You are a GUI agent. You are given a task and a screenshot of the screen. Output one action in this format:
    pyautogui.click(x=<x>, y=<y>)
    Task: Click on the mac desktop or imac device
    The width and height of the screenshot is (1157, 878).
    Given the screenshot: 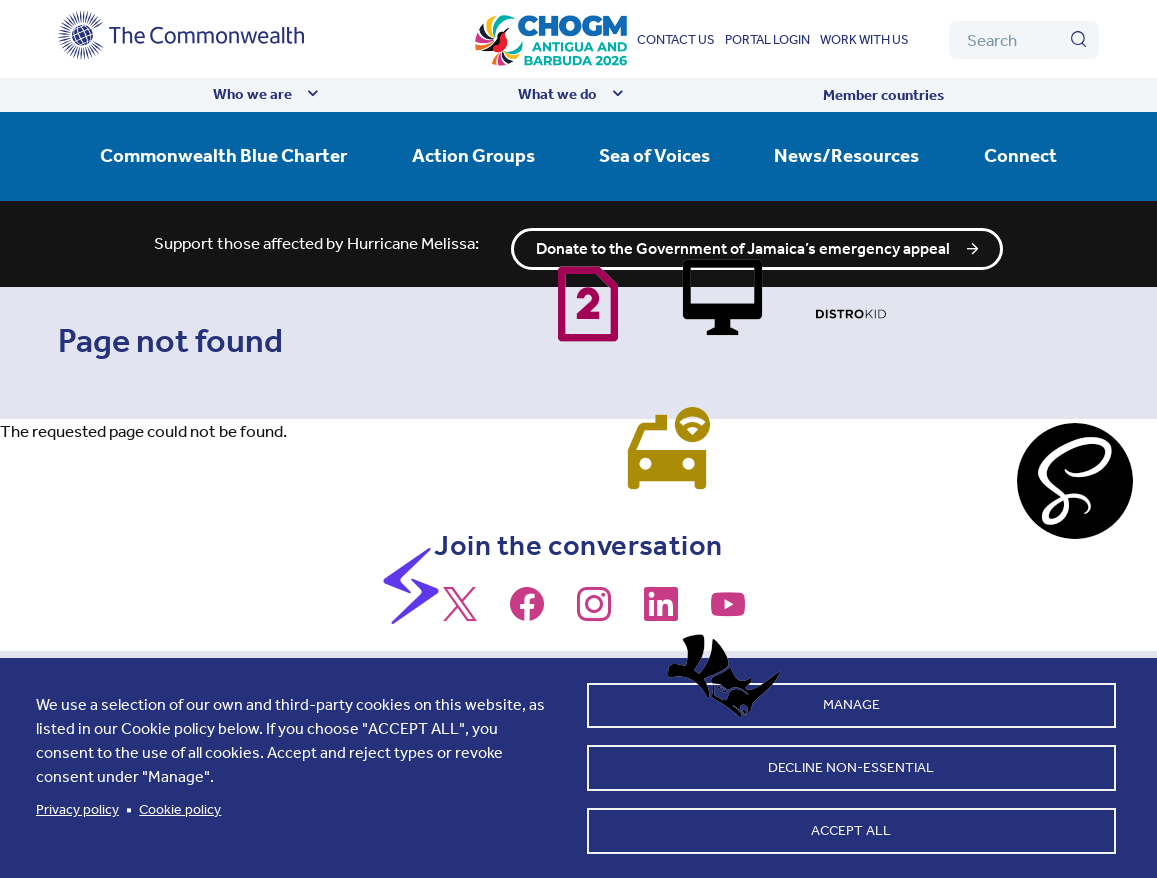 What is the action you would take?
    pyautogui.click(x=722, y=295)
    